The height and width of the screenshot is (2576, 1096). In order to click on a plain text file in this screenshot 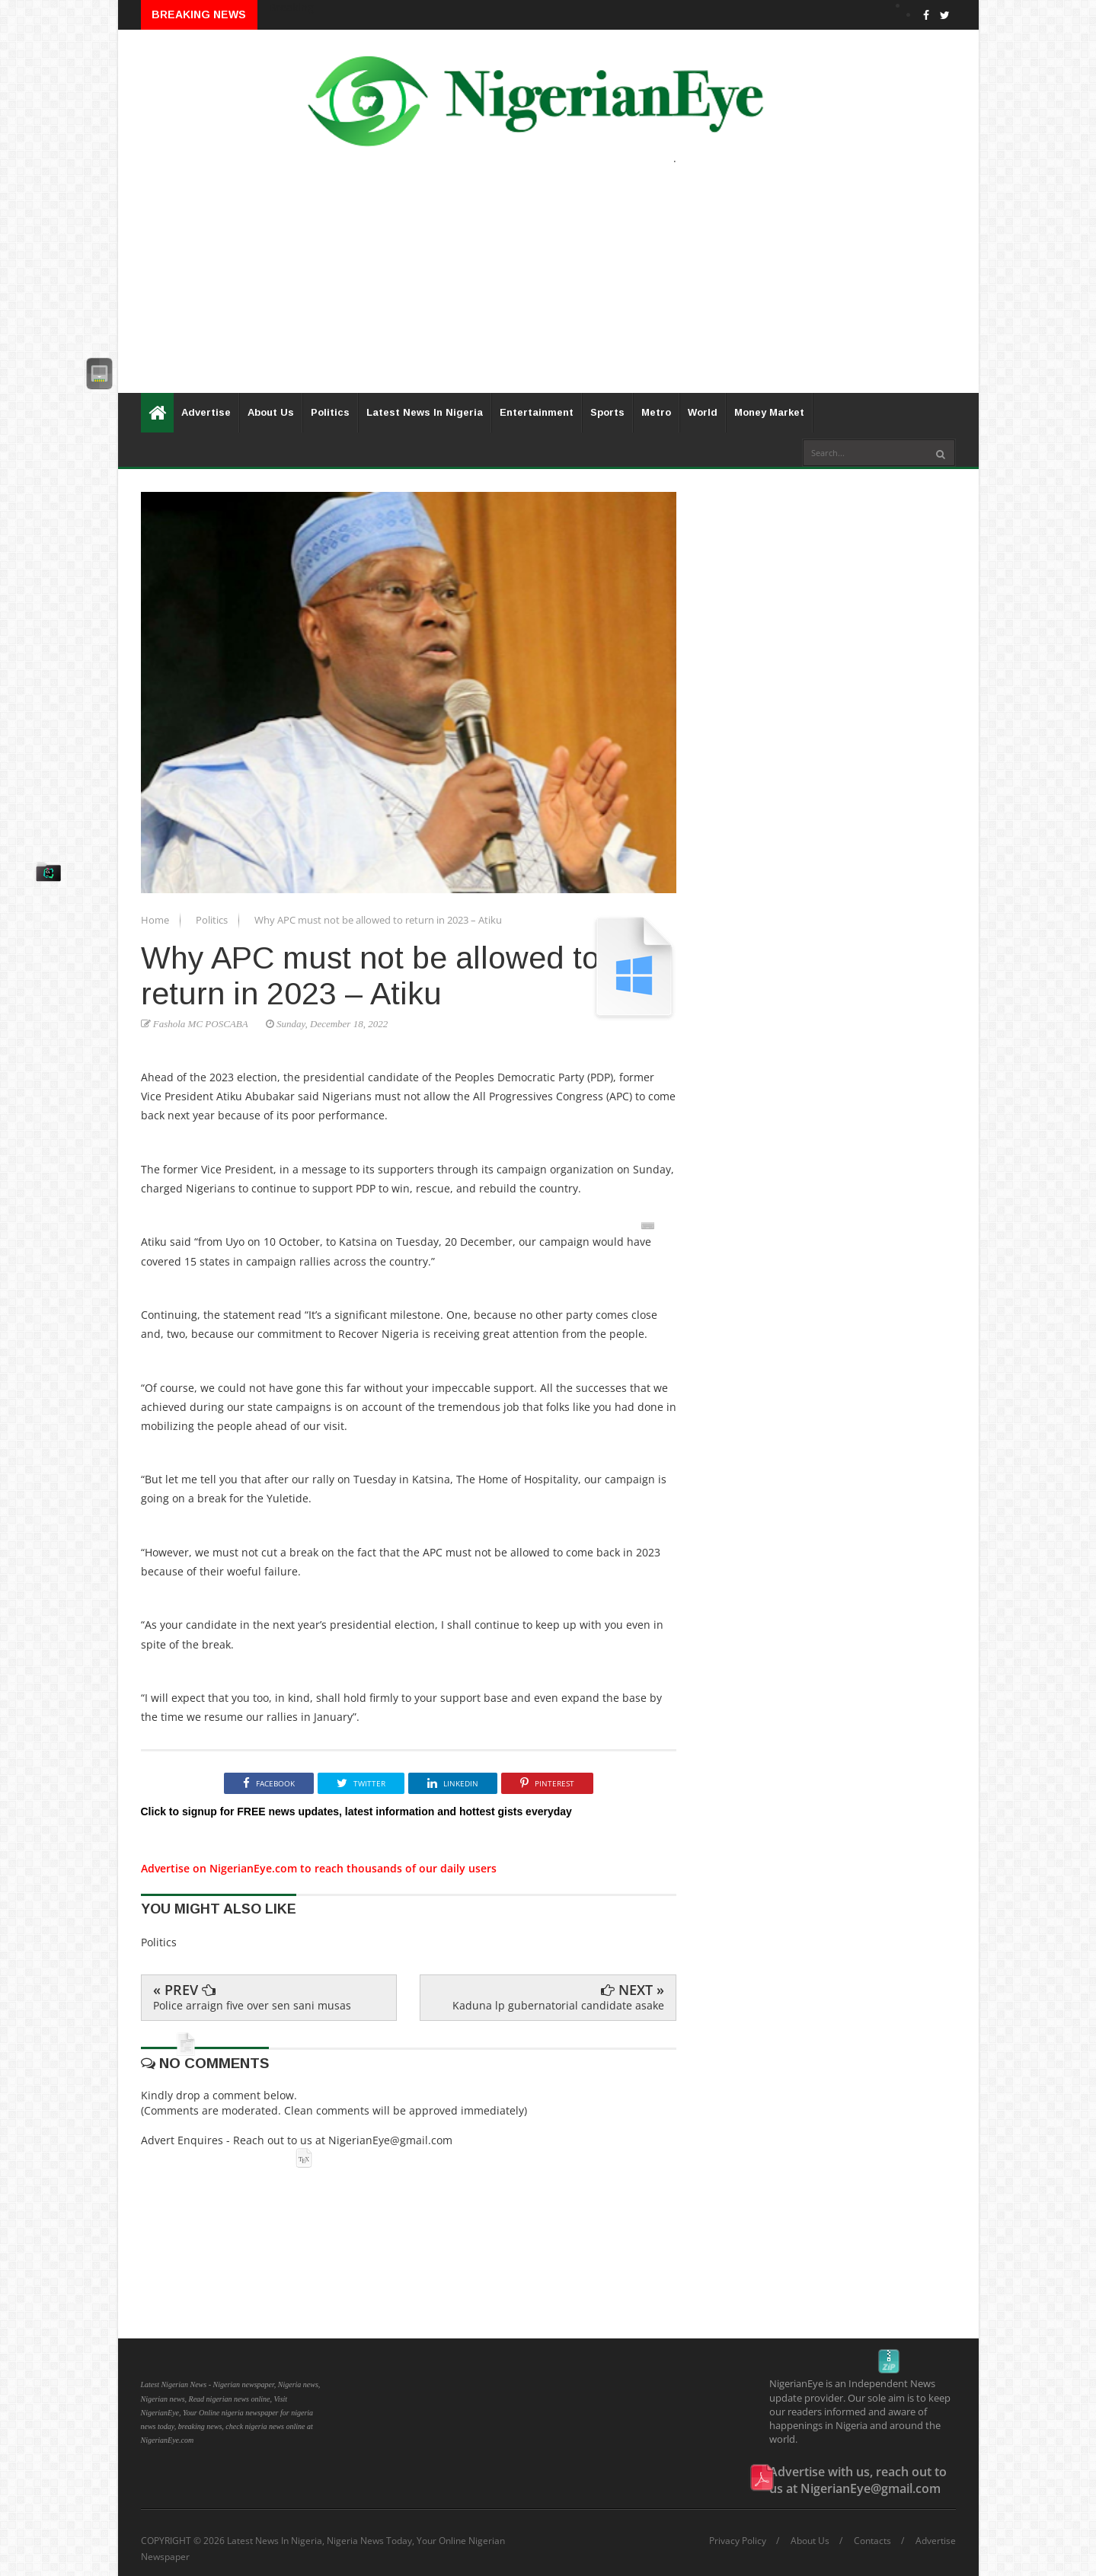, I will do `click(186, 2045)`.